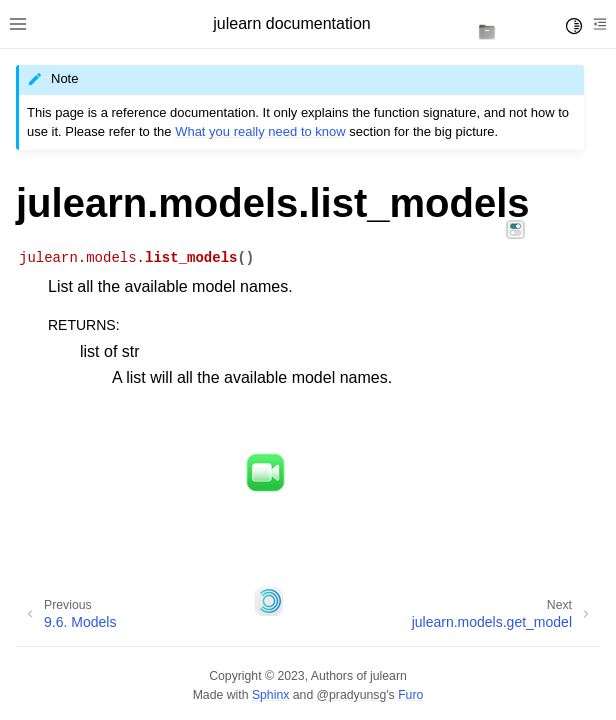  I want to click on open alvr virtual reality streaming app, so click(269, 601).